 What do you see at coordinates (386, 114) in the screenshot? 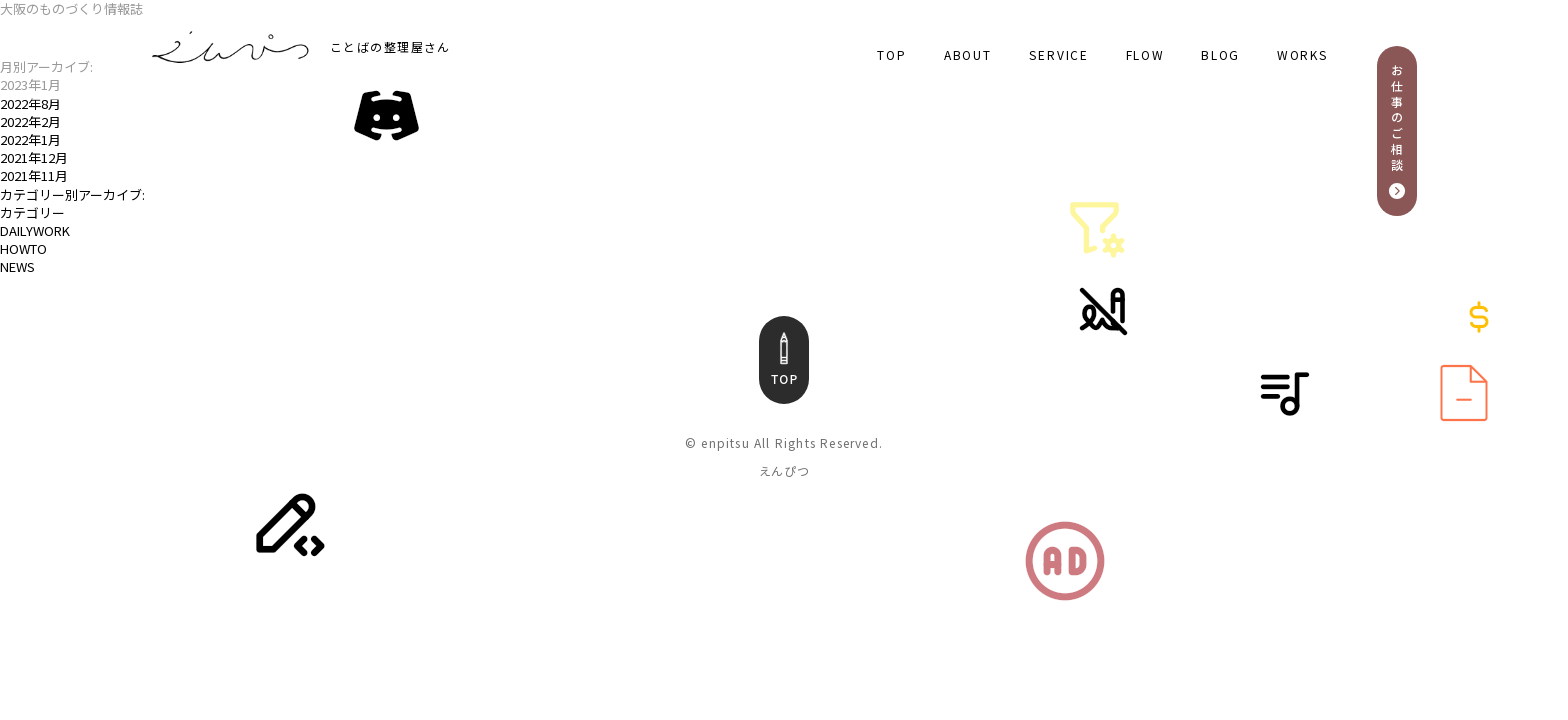
I see `open Discord app` at bounding box center [386, 114].